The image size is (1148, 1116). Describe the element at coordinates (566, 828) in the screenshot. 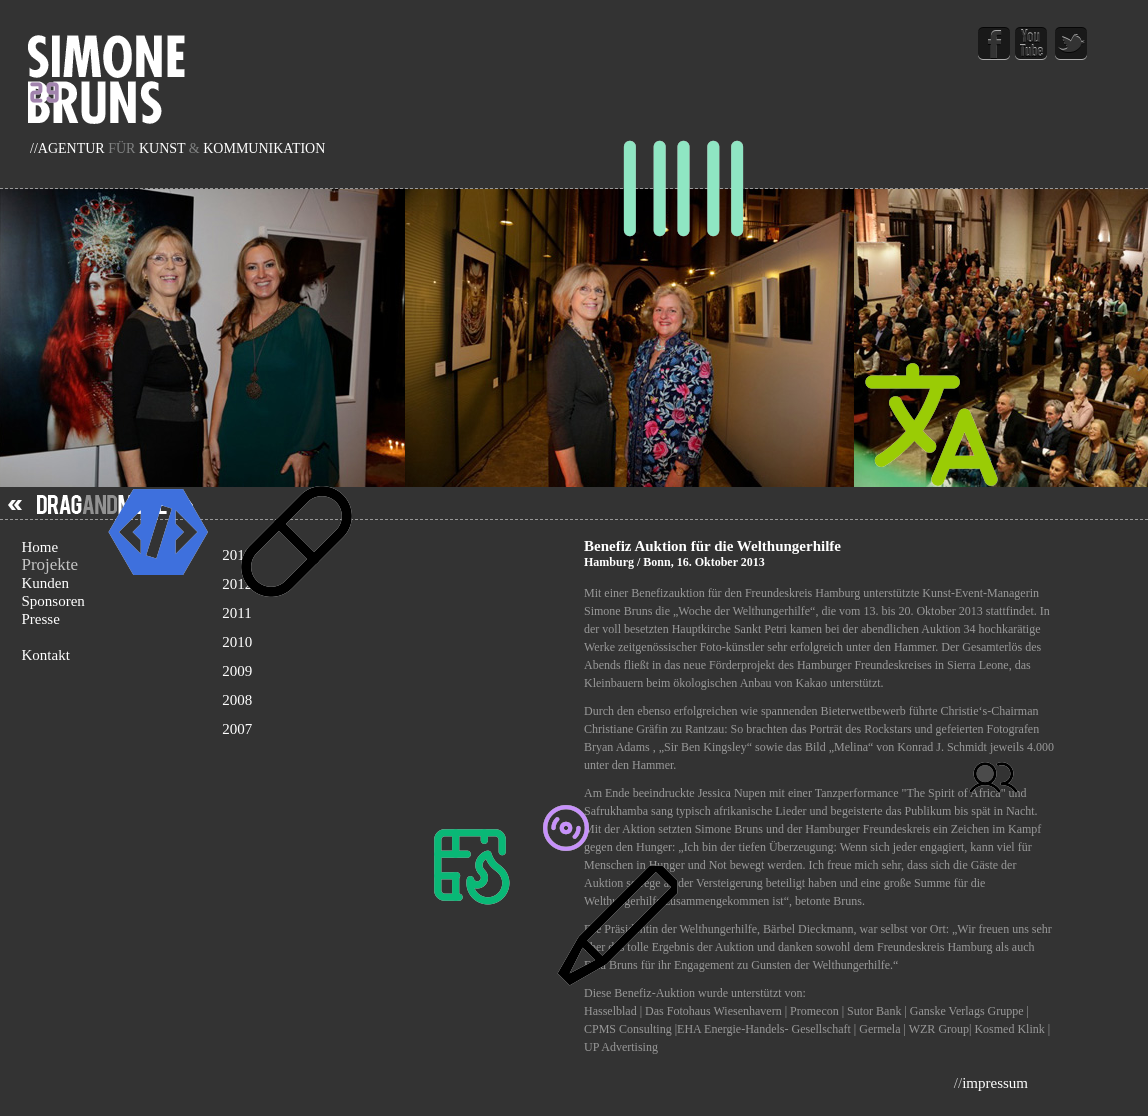

I see `play or access music library` at that location.